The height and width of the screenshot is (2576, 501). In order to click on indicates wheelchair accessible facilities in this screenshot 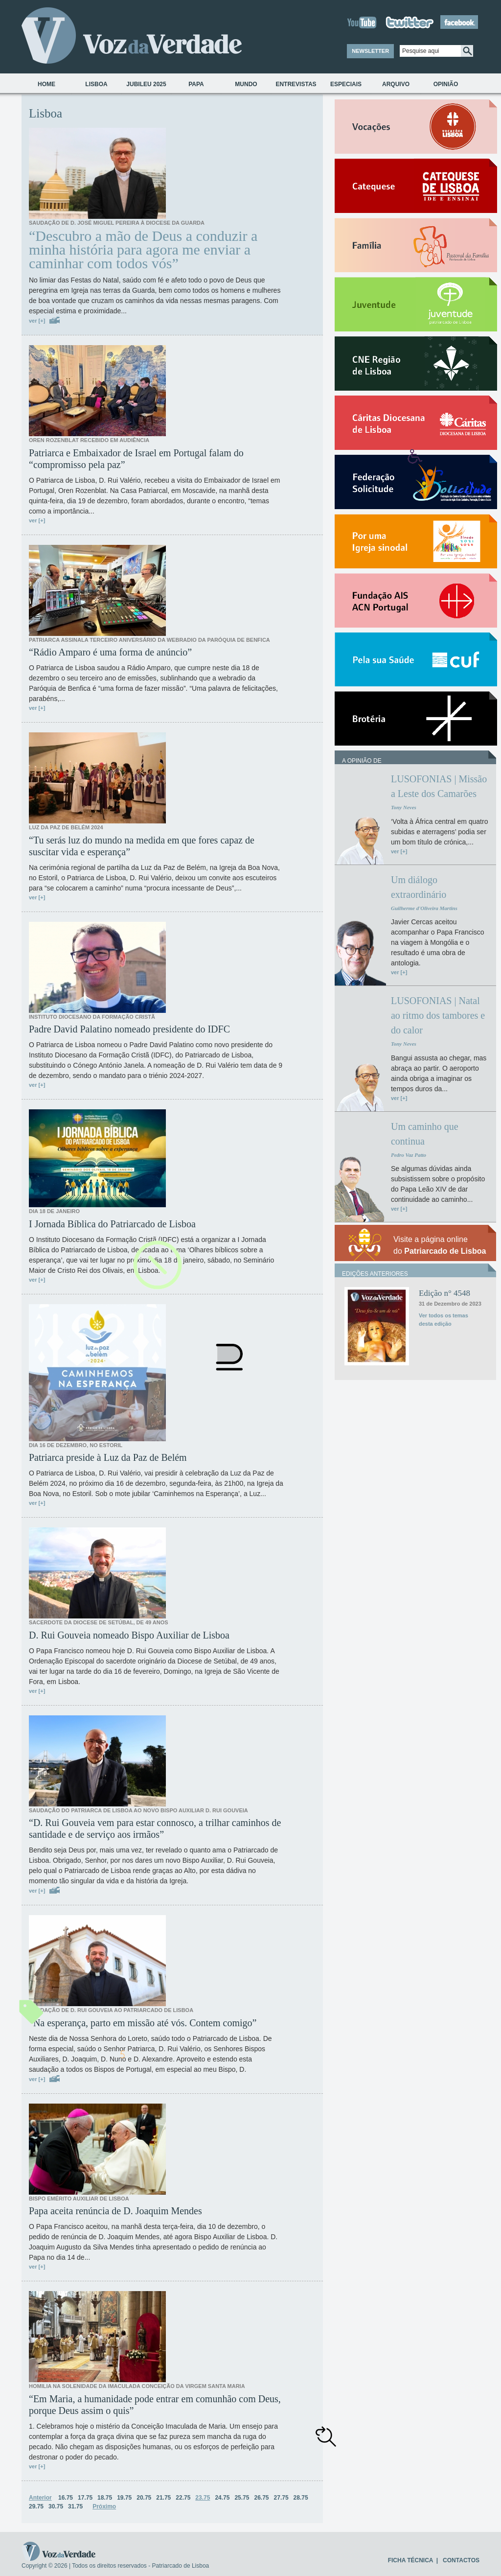, I will do `click(413, 456)`.